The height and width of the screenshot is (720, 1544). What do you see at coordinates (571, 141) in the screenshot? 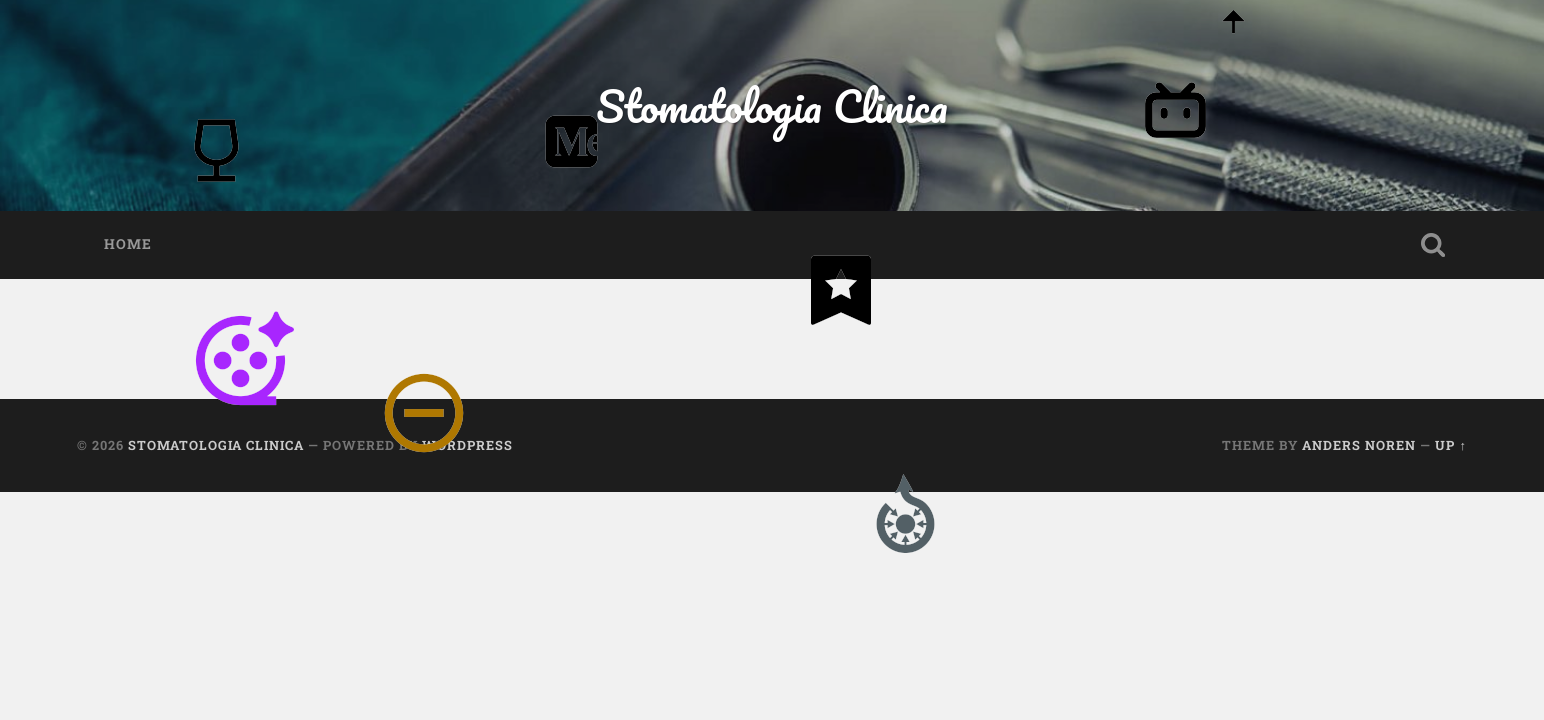
I see `open the Medium app` at bounding box center [571, 141].